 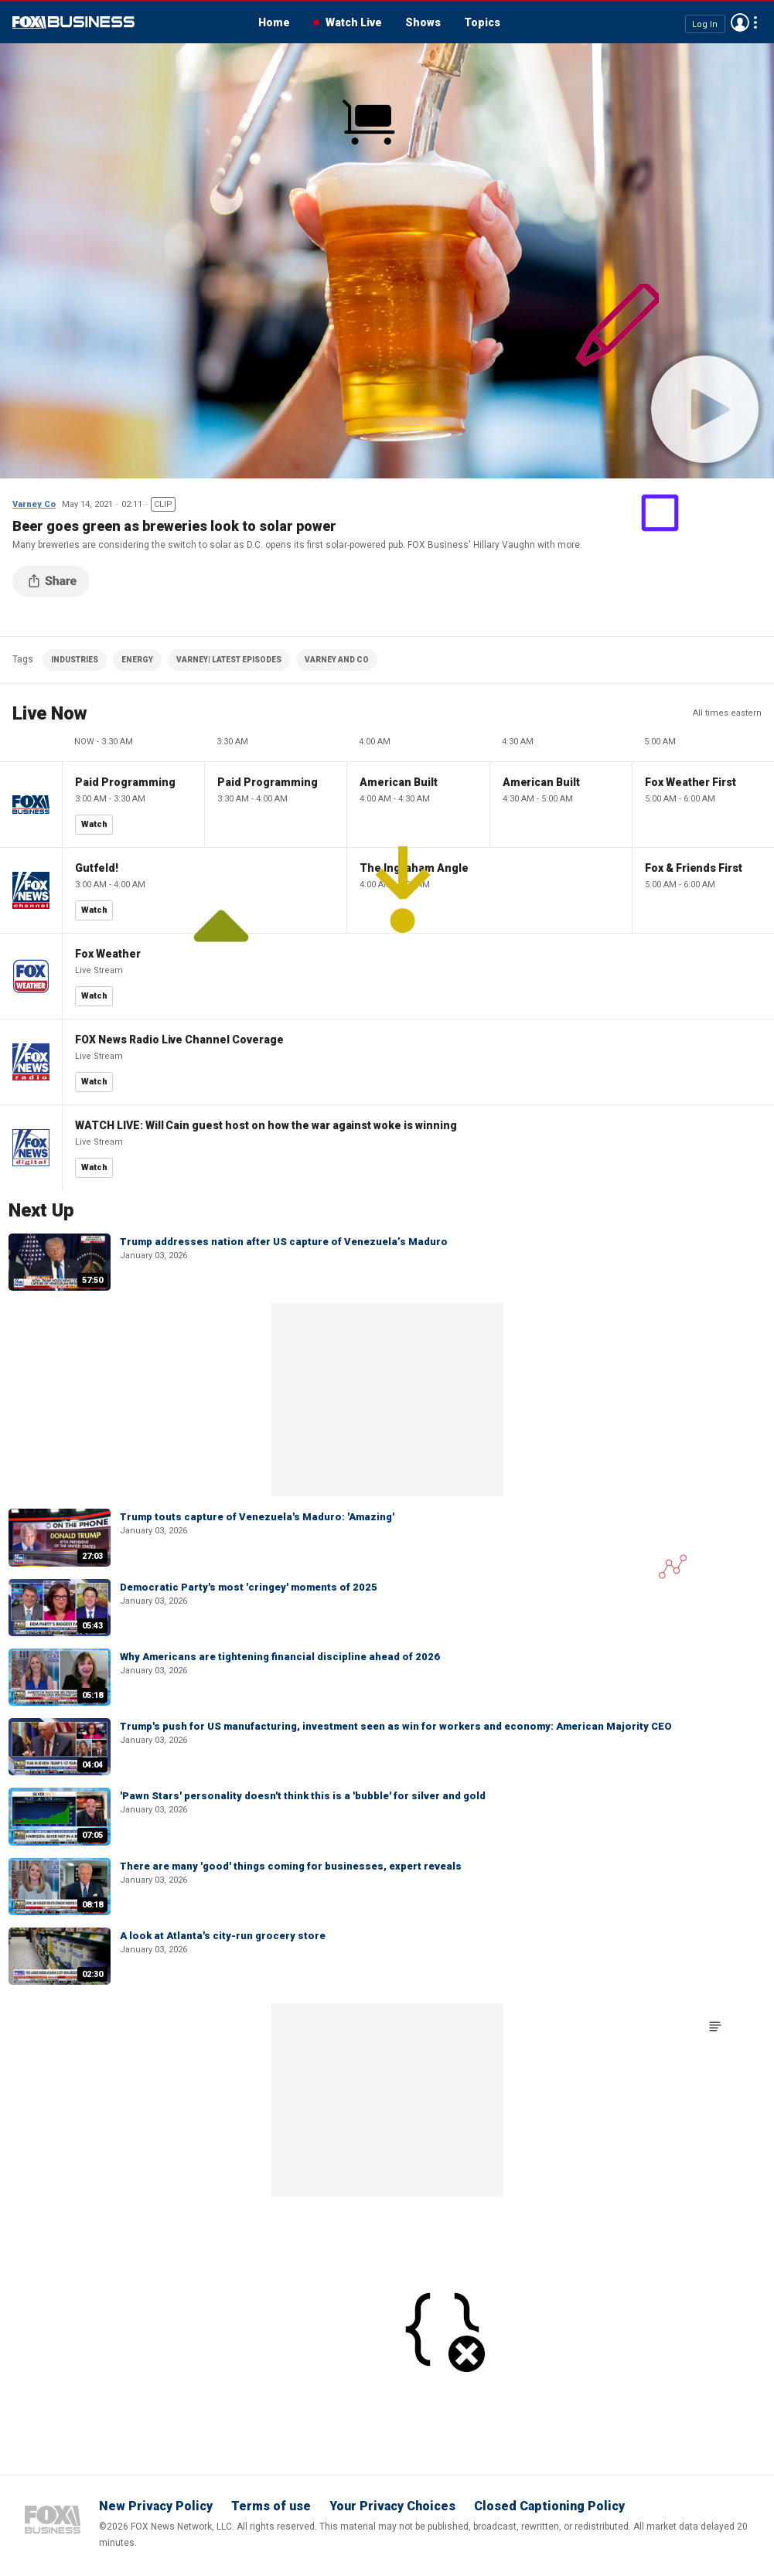 What do you see at coordinates (442, 2329) in the screenshot?
I see `indicates a syntax error with mismatched brackets` at bounding box center [442, 2329].